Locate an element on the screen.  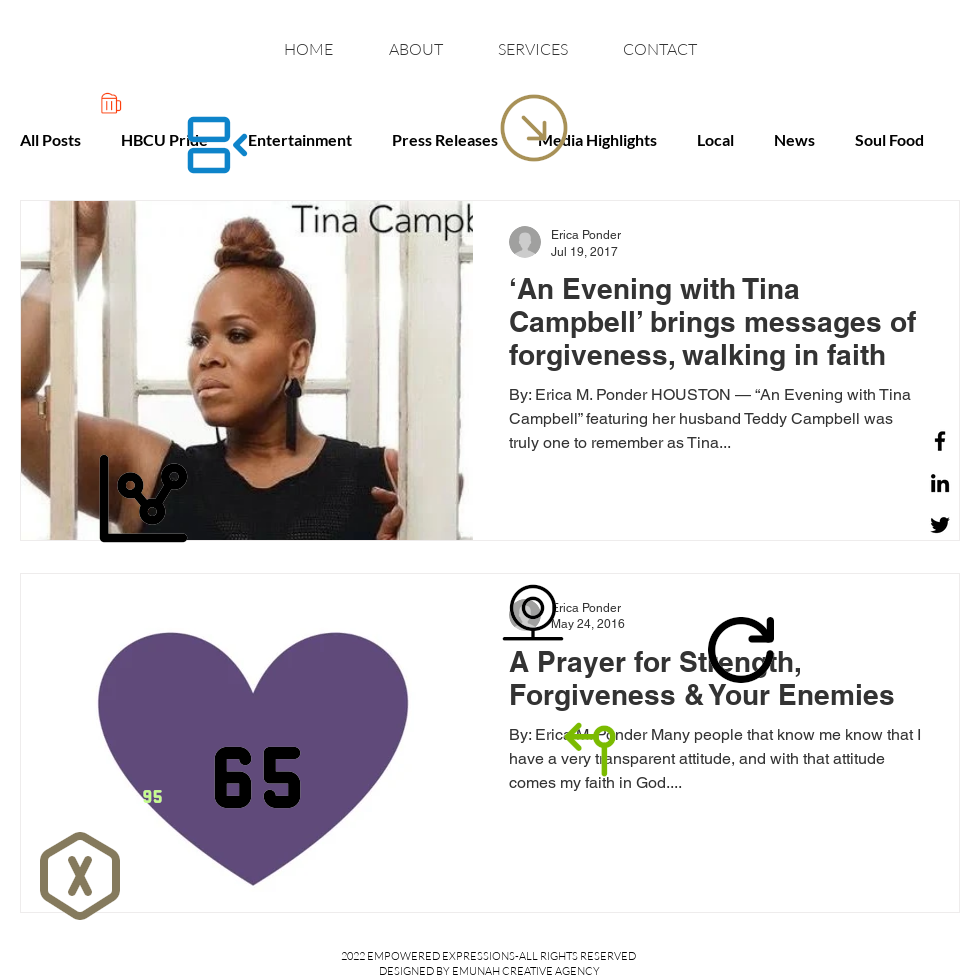
access webcam or camera settings is located at coordinates (533, 615).